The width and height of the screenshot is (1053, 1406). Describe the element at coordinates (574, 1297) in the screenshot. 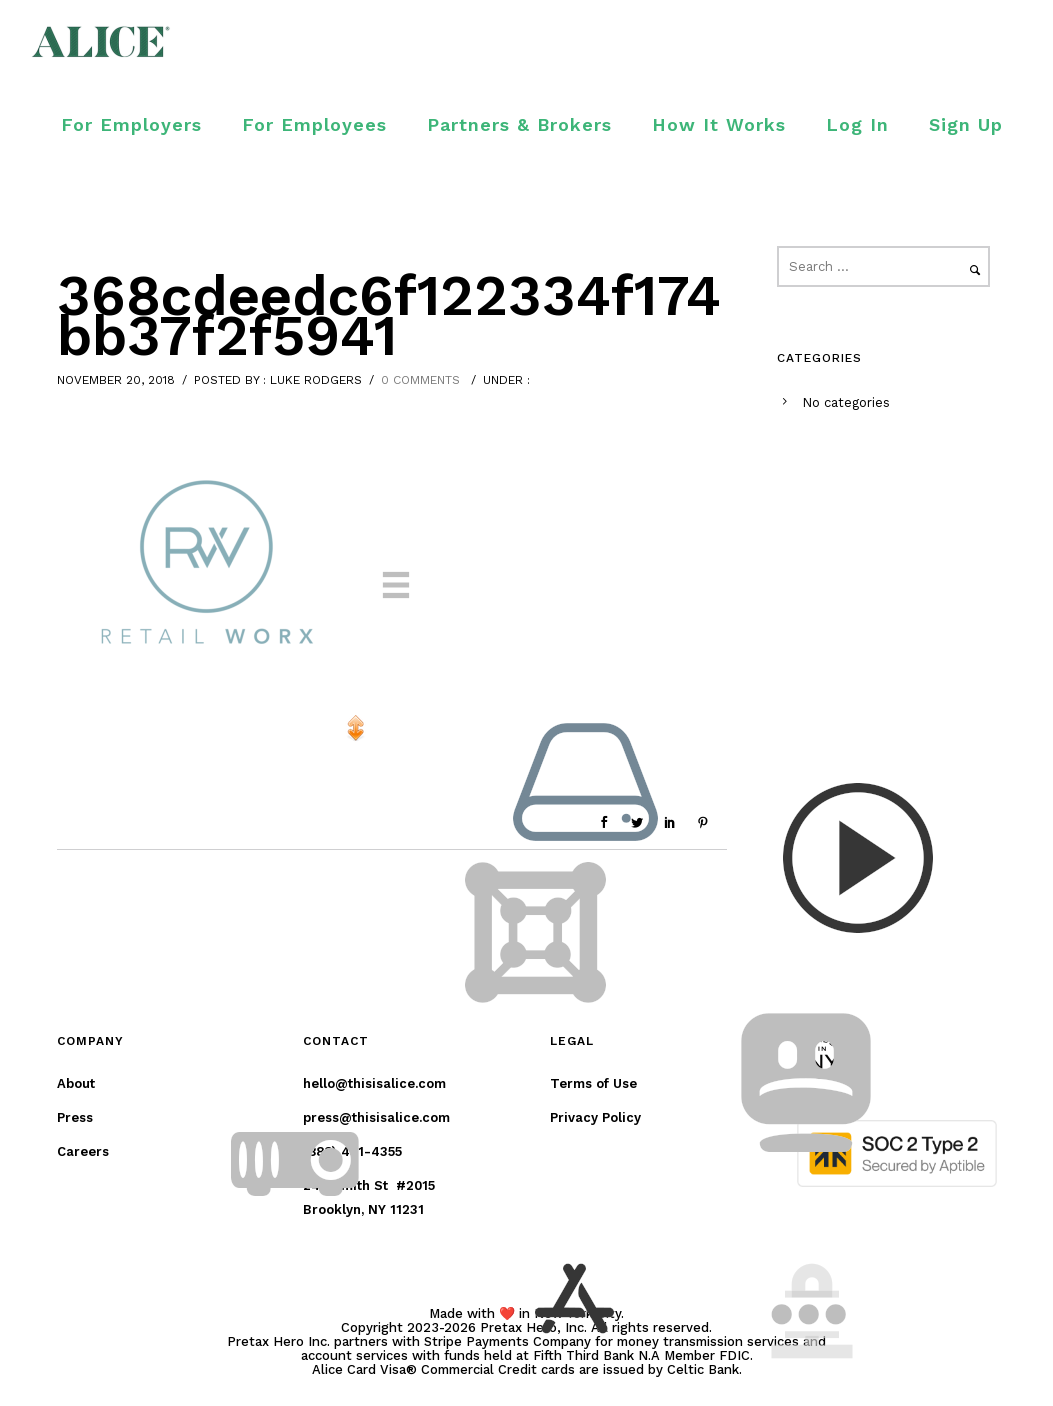

I see `open the app store` at that location.